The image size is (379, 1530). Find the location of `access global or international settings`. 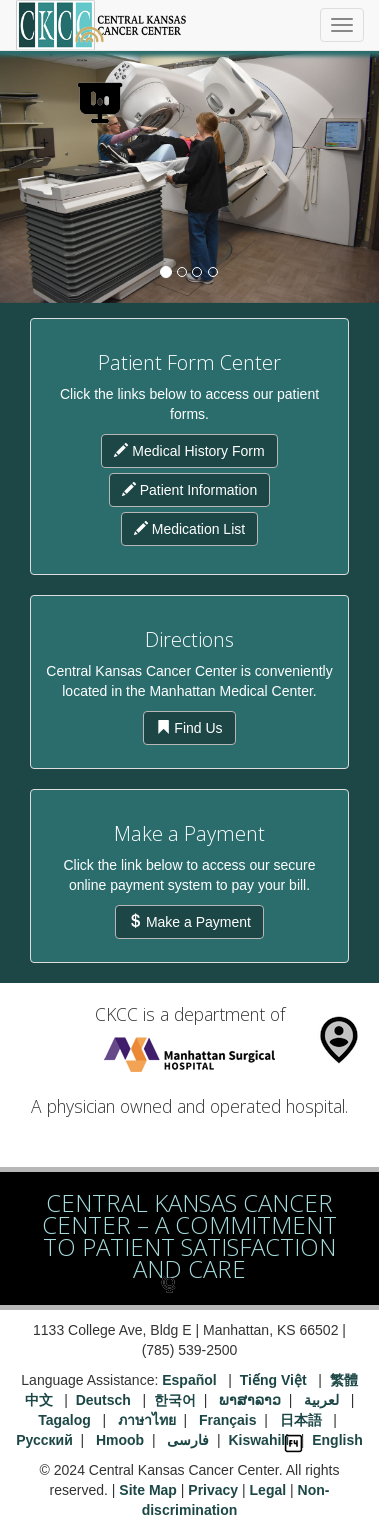

access global or international settings is located at coordinates (169, 1284).